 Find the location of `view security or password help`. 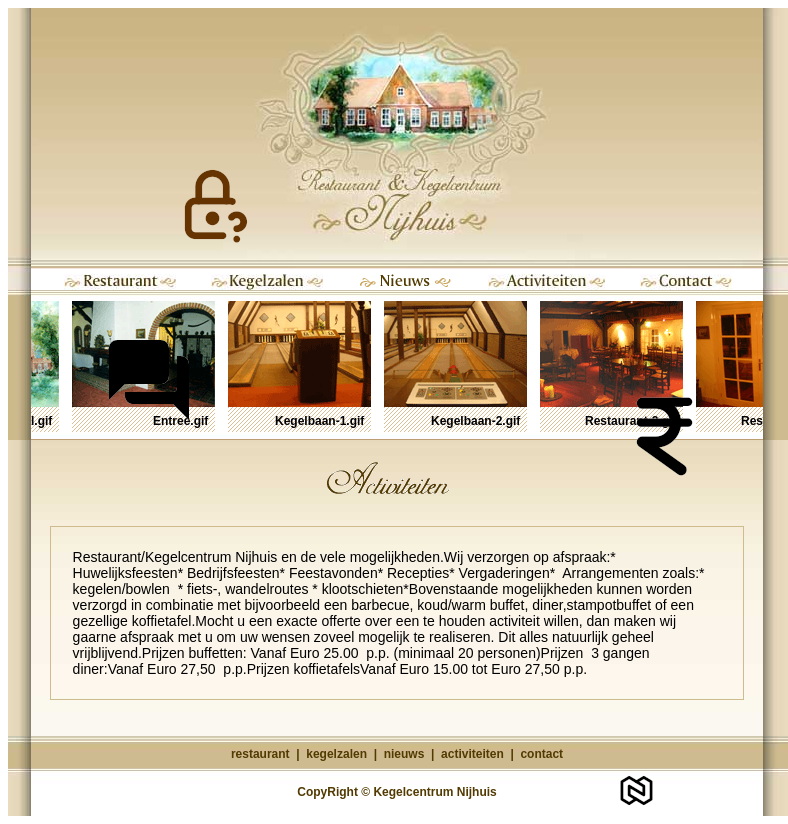

view security or password help is located at coordinates (212, 204).